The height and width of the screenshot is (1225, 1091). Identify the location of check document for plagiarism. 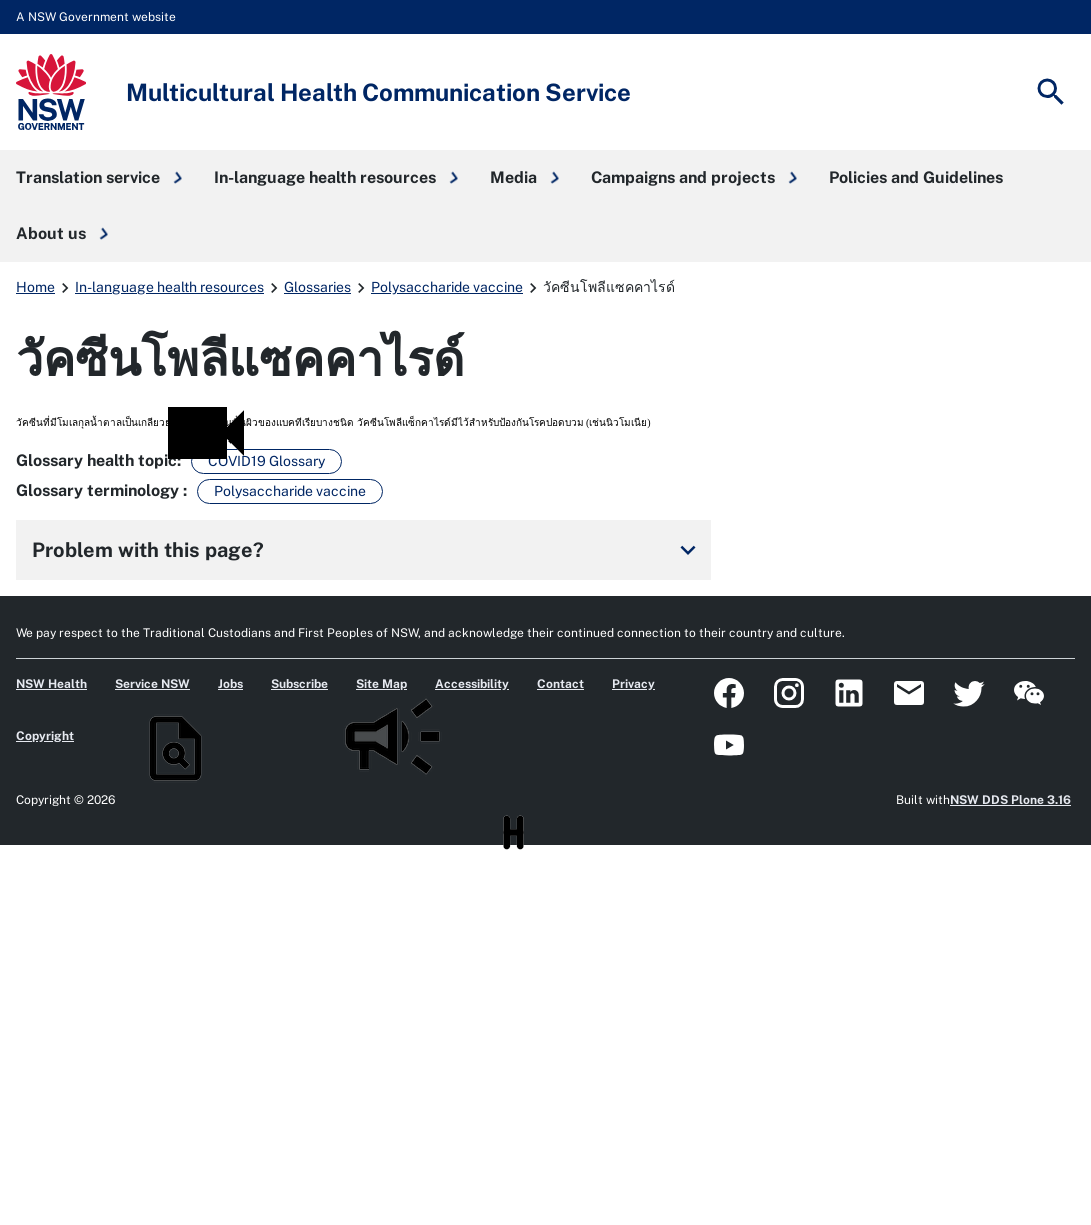
(175, 748).